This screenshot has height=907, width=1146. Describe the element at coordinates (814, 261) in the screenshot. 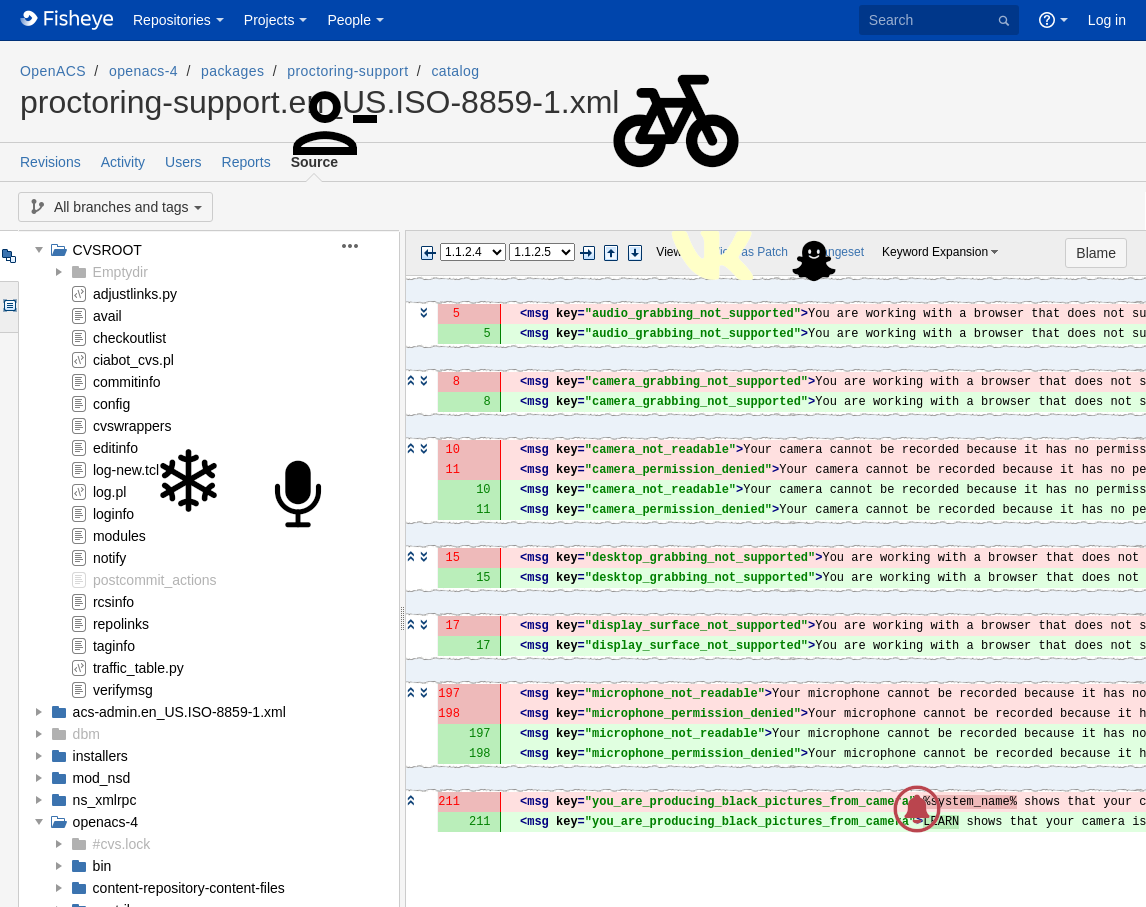

I see `open snapchat app` at that location.